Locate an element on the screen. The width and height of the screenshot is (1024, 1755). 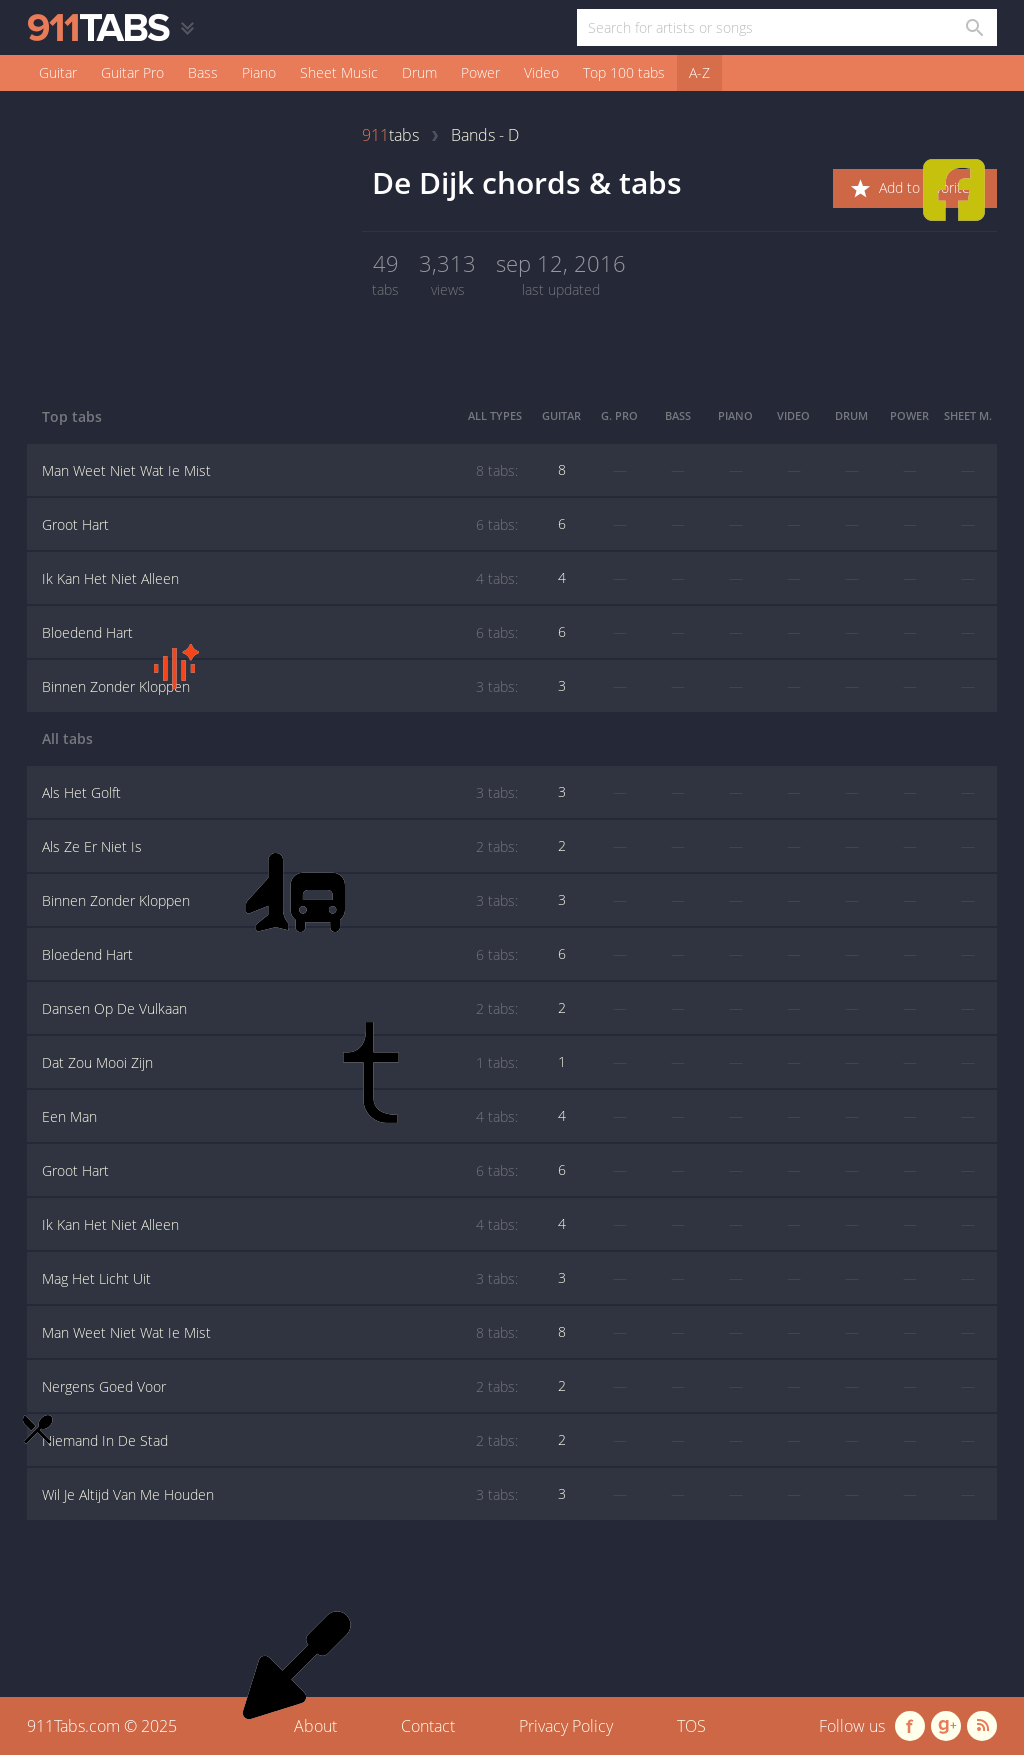
select shipping method for your order is located at coordinates (295, 892).